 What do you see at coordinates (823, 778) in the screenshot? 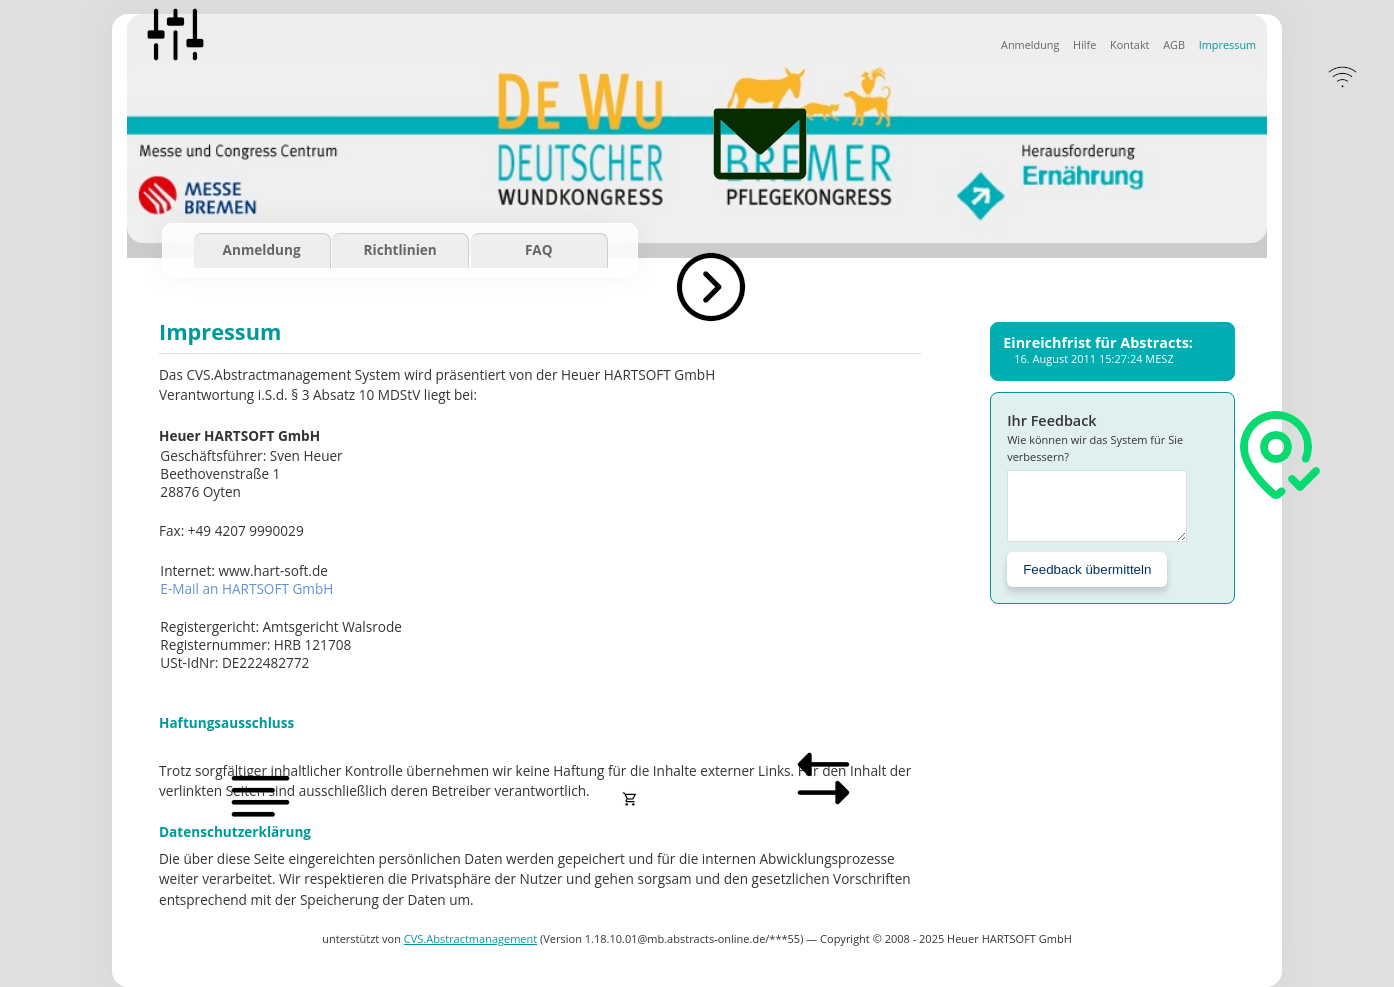
I see `swap or exchange items` at bounding box center [823, 778].